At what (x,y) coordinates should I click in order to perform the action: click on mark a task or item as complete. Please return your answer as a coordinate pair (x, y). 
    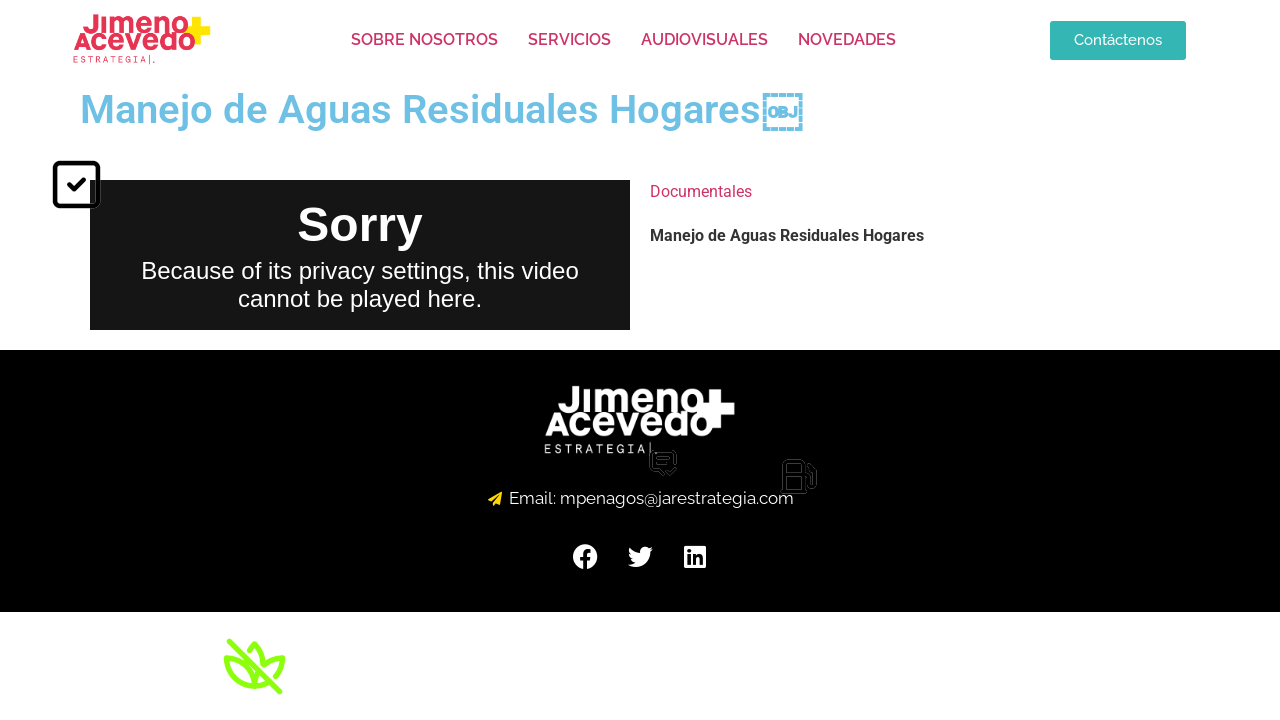
    Looking at the image, I should click on (76, 184).